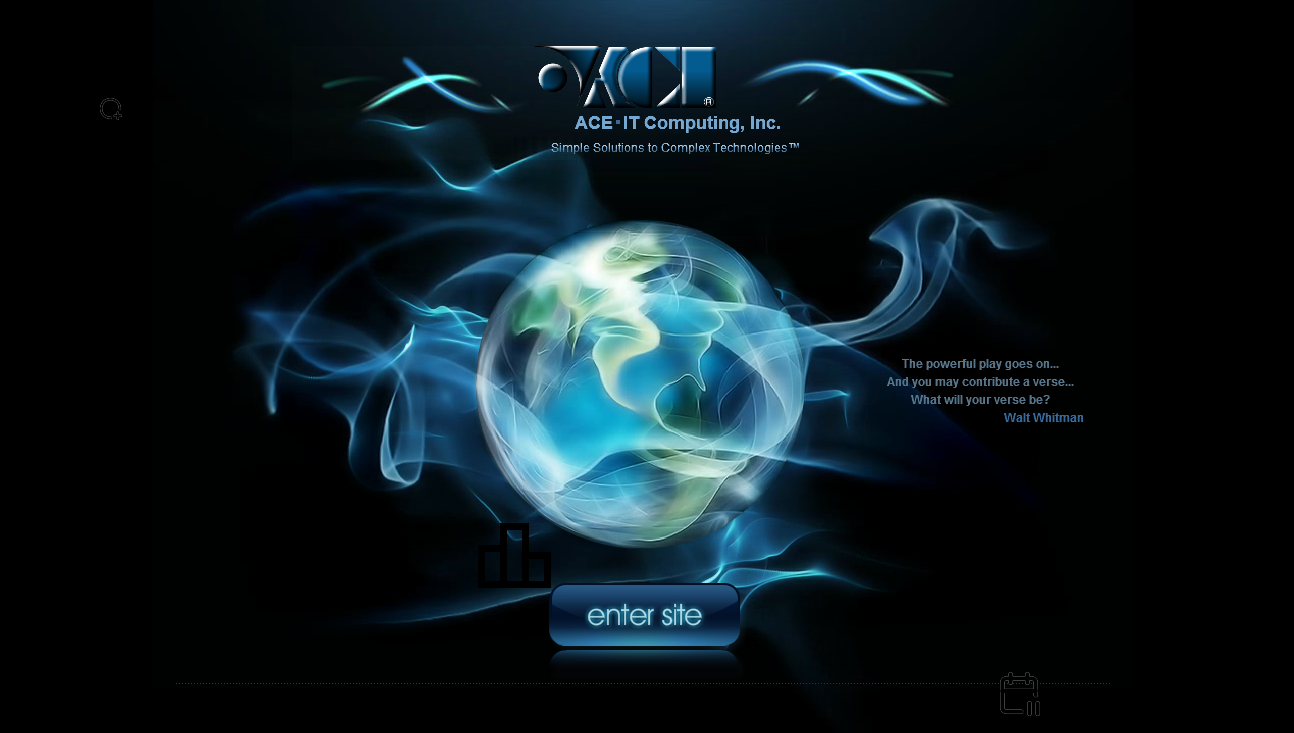 The height and width of the screenshot is (733, 1294). What do you see at coordinates (514, 555) in the screenshot?
I see `view leaderboard rankings` at bounding box center [514, 555].